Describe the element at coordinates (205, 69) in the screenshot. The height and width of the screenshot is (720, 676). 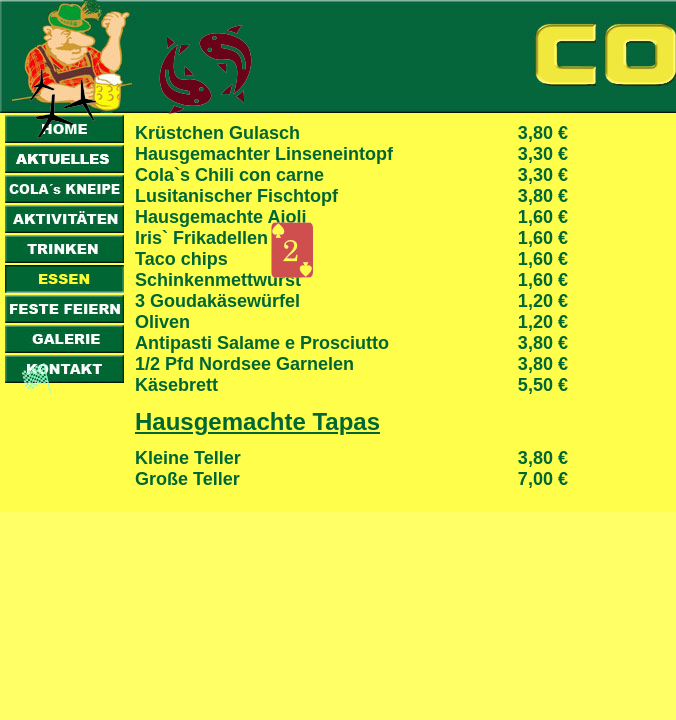
I see `indicates a cycling or refresh process in a fishing game` at that location.